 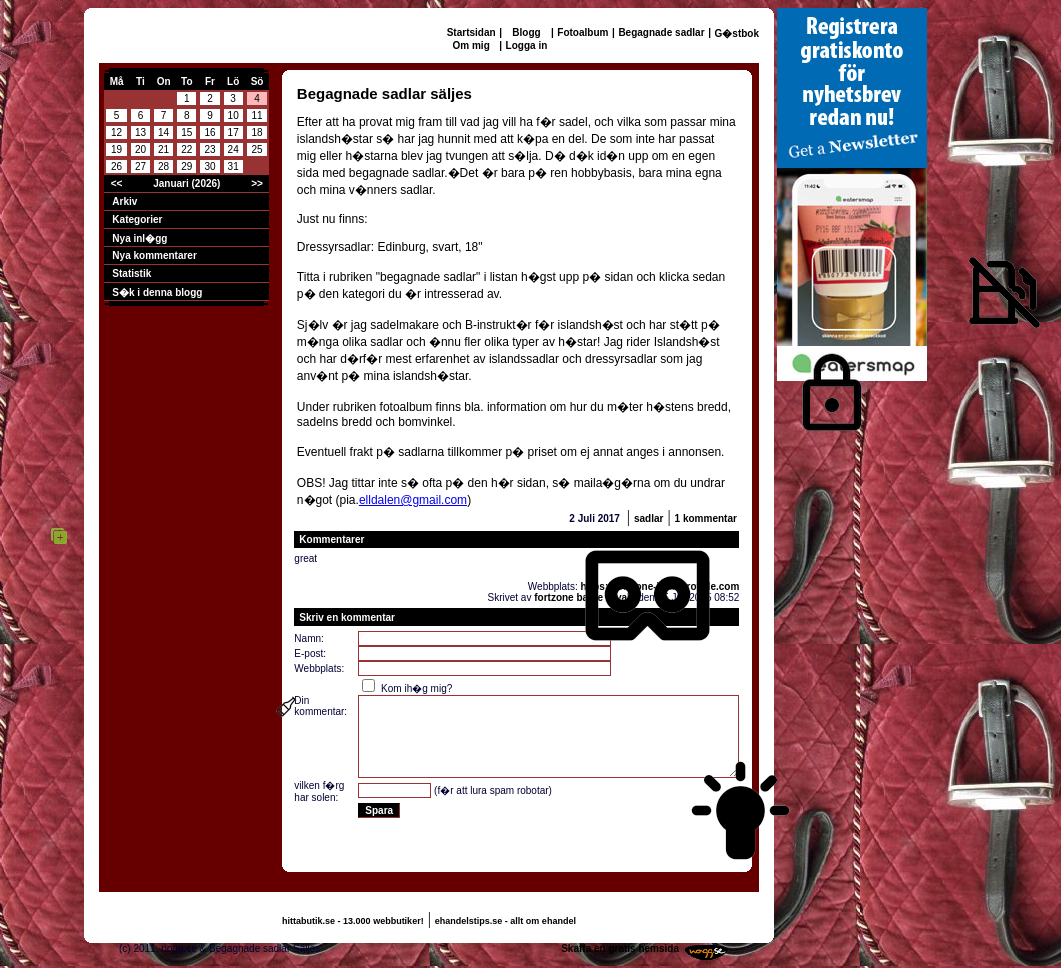 What do you see at coordinates (286, 707) in the screenshot?
I see `browse bars or breweries nearby` at bounding box center [286, 707].